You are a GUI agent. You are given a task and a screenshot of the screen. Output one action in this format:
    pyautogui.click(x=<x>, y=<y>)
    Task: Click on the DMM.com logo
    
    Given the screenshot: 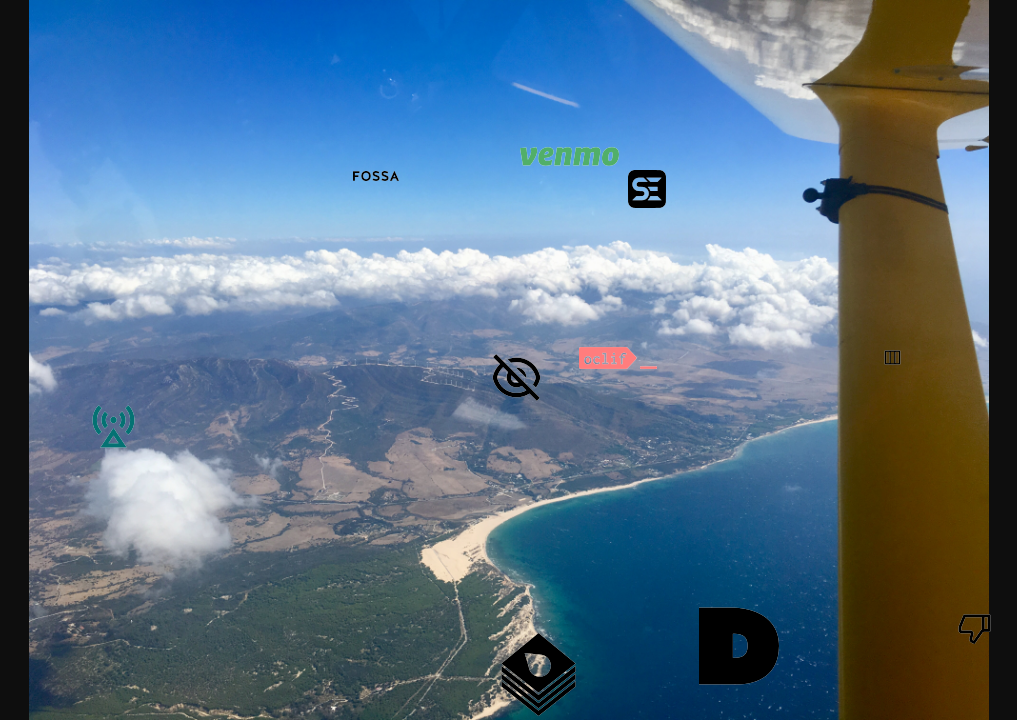 What is the action you would take?
    pyautogui.click(x=739, y=646)
    